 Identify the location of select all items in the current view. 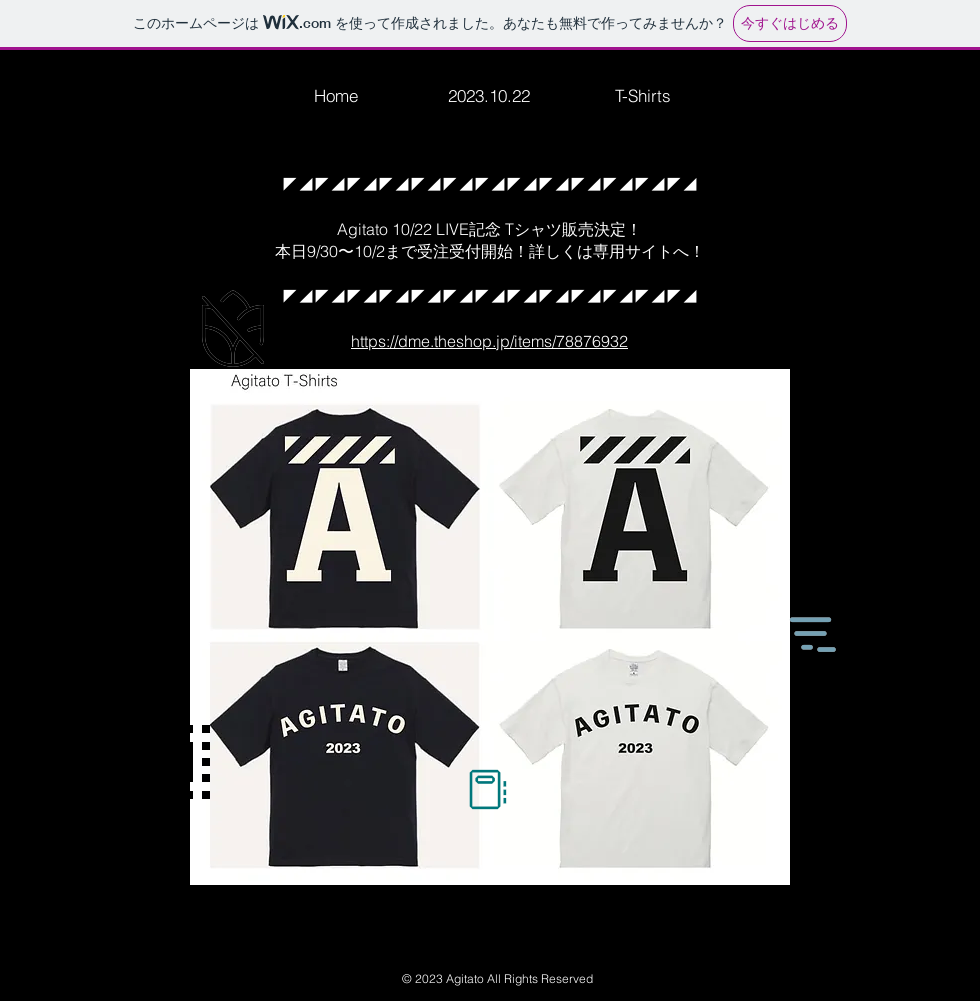
(173, 762).